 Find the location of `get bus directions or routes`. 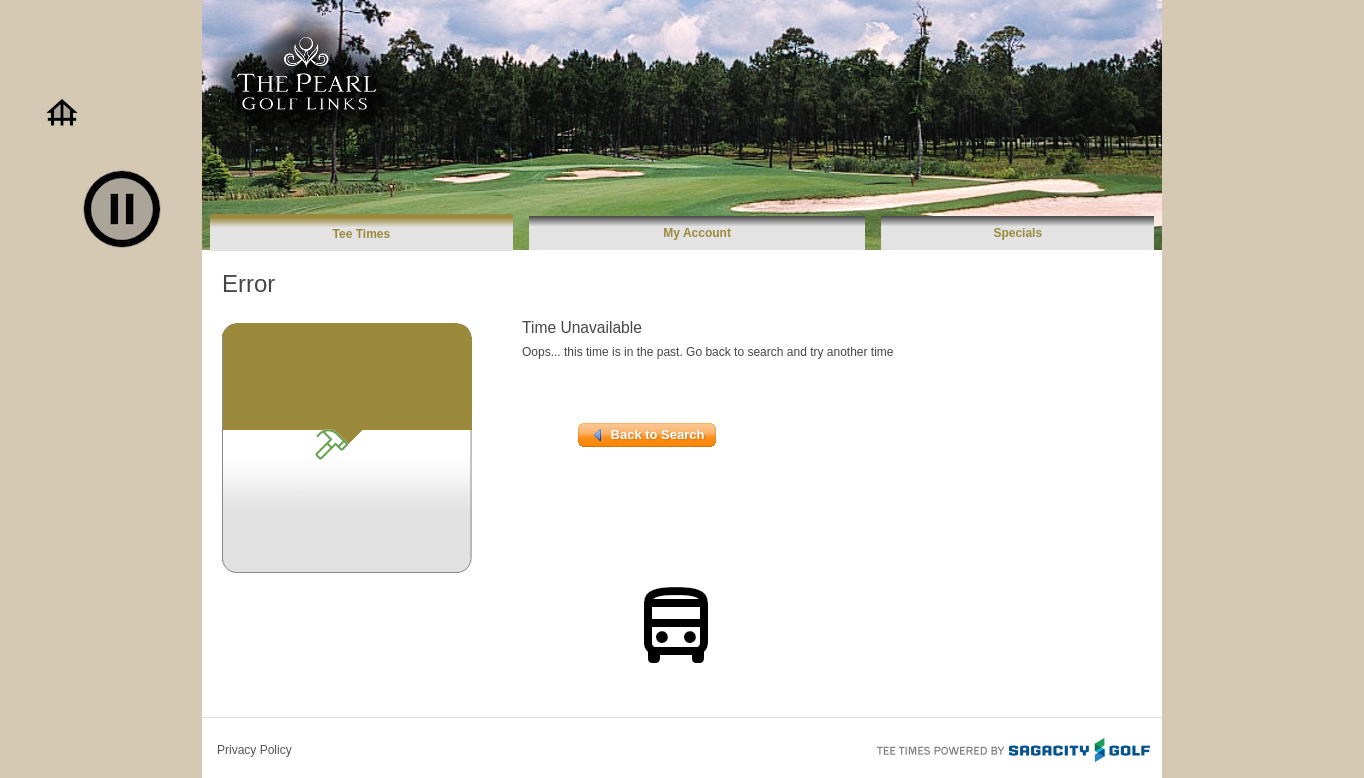

get bus directions or routes is located at coordinates (676, 627).